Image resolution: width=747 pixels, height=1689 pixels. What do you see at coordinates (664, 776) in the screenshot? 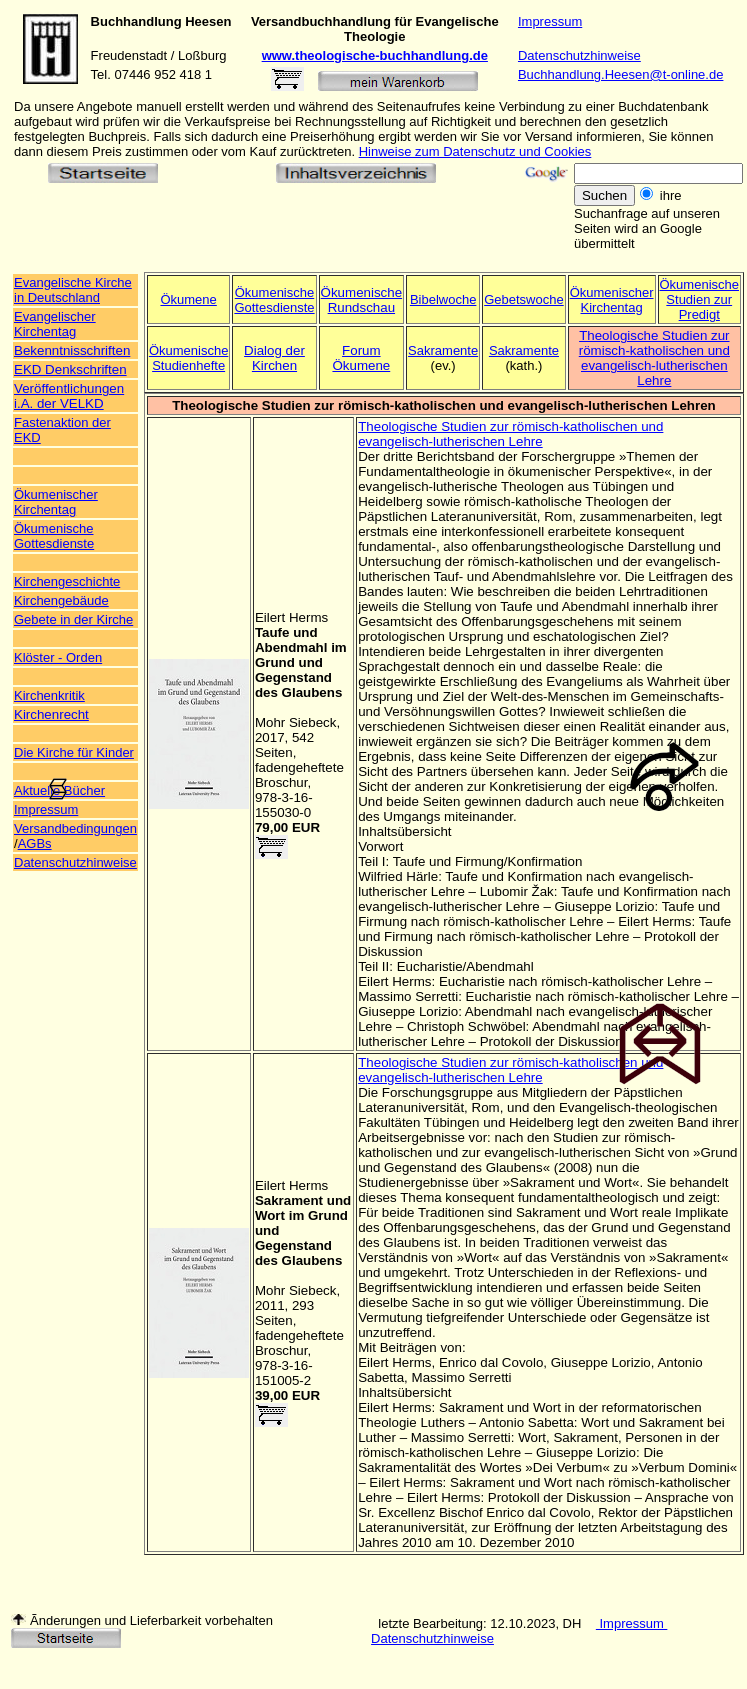
I see `start a live share session` at bounding box center [664, 776].